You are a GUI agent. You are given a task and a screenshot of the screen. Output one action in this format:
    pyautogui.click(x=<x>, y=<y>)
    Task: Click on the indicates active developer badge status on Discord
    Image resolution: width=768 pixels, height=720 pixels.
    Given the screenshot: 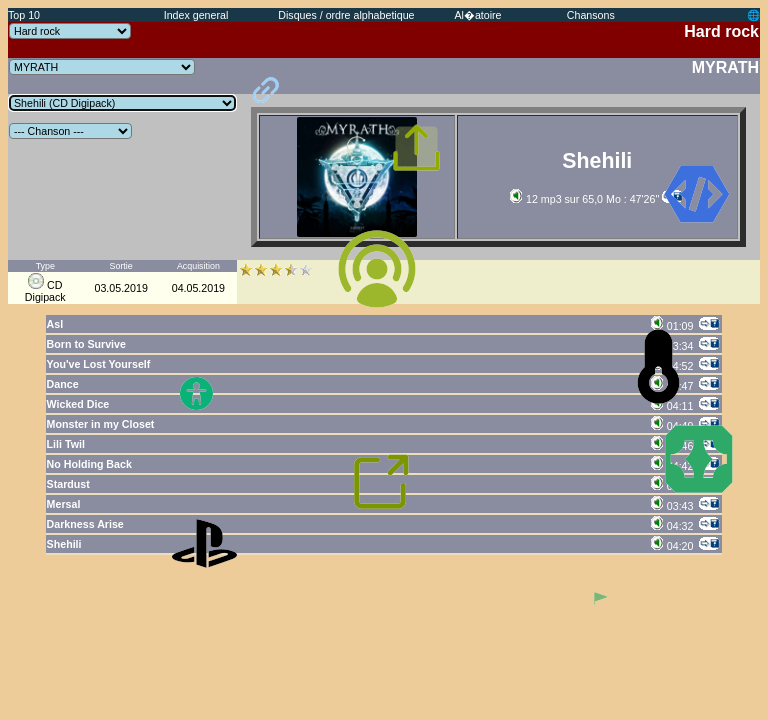 What is the action you would take?
    pyautogui.click(x=699, y=459)
    